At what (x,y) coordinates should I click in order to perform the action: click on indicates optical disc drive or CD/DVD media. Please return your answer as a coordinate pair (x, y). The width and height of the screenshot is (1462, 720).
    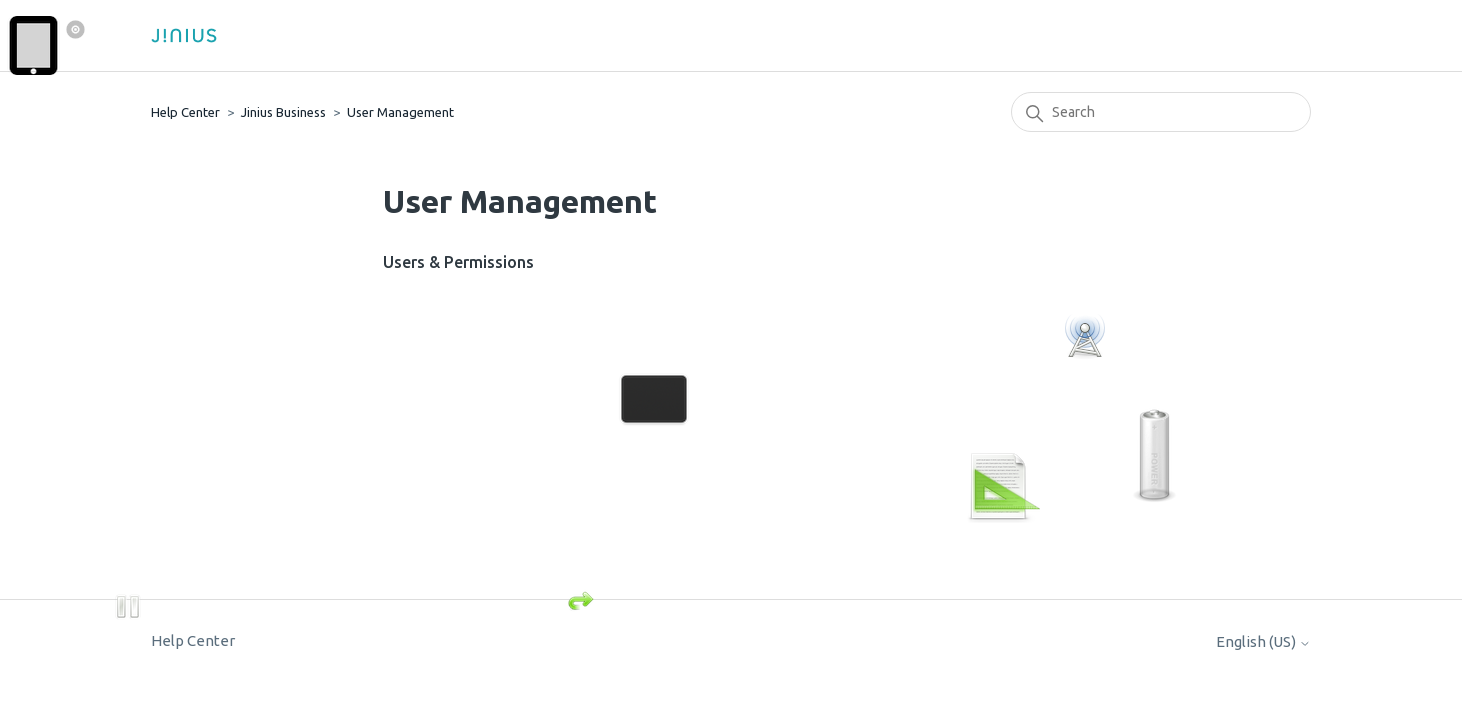
    Looking at the image, I should click on (75, 29).